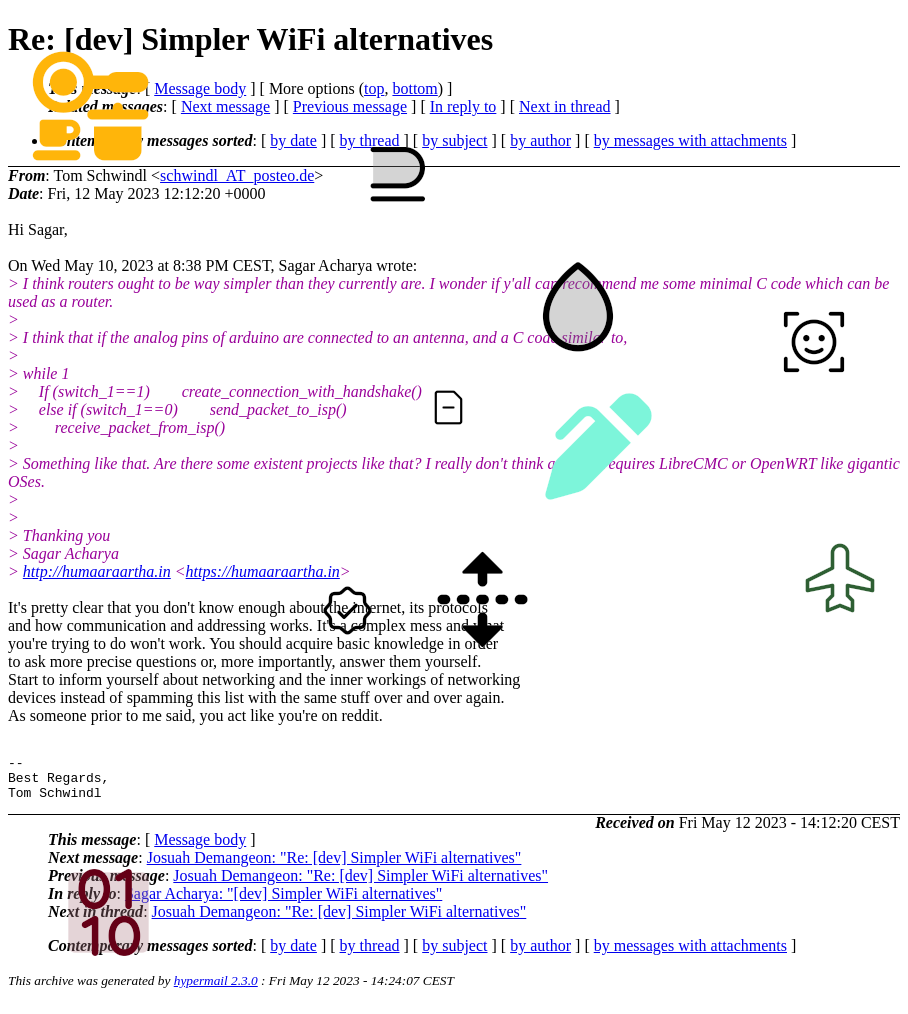 This screenshot has width=908, height=1014. I want to click on verified or authenticated status, so click(347, 610).